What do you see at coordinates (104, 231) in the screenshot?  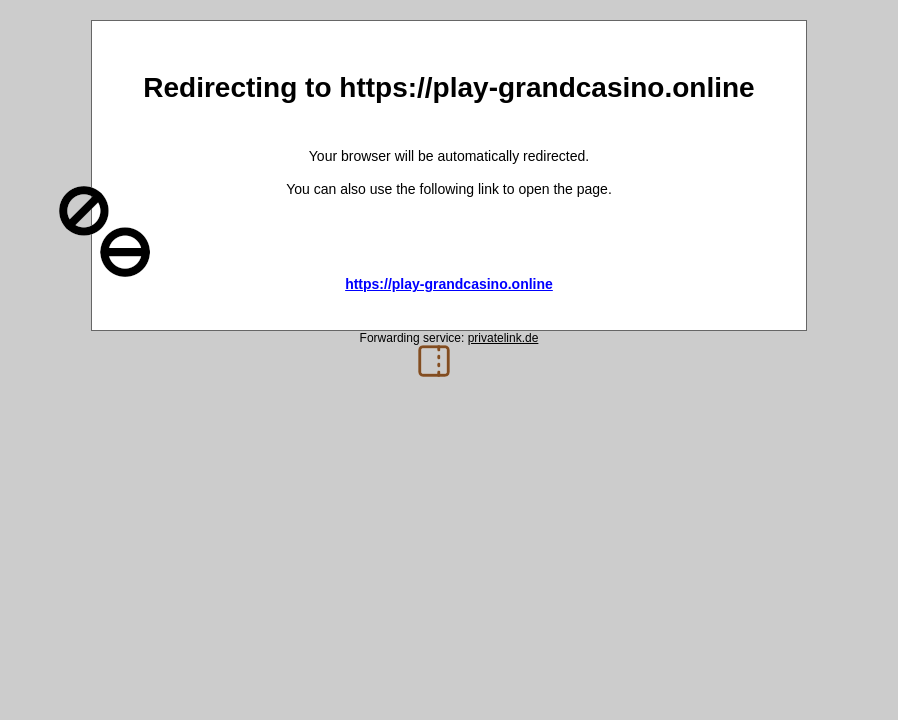 I see `view medication or prescription information` at bounding box center [104, 231].